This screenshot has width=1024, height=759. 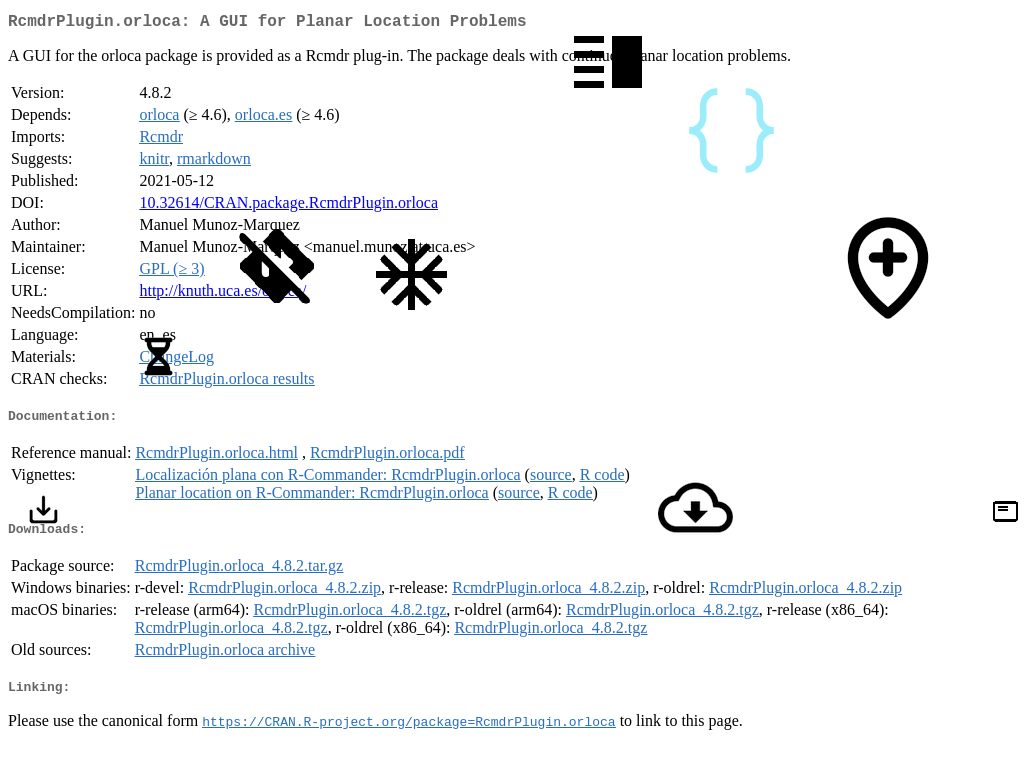 What do you see at coordinates (277, 266) in the screenshot?
I see `turn-by-turn directions are disabled` at bounding box center [277, 266].